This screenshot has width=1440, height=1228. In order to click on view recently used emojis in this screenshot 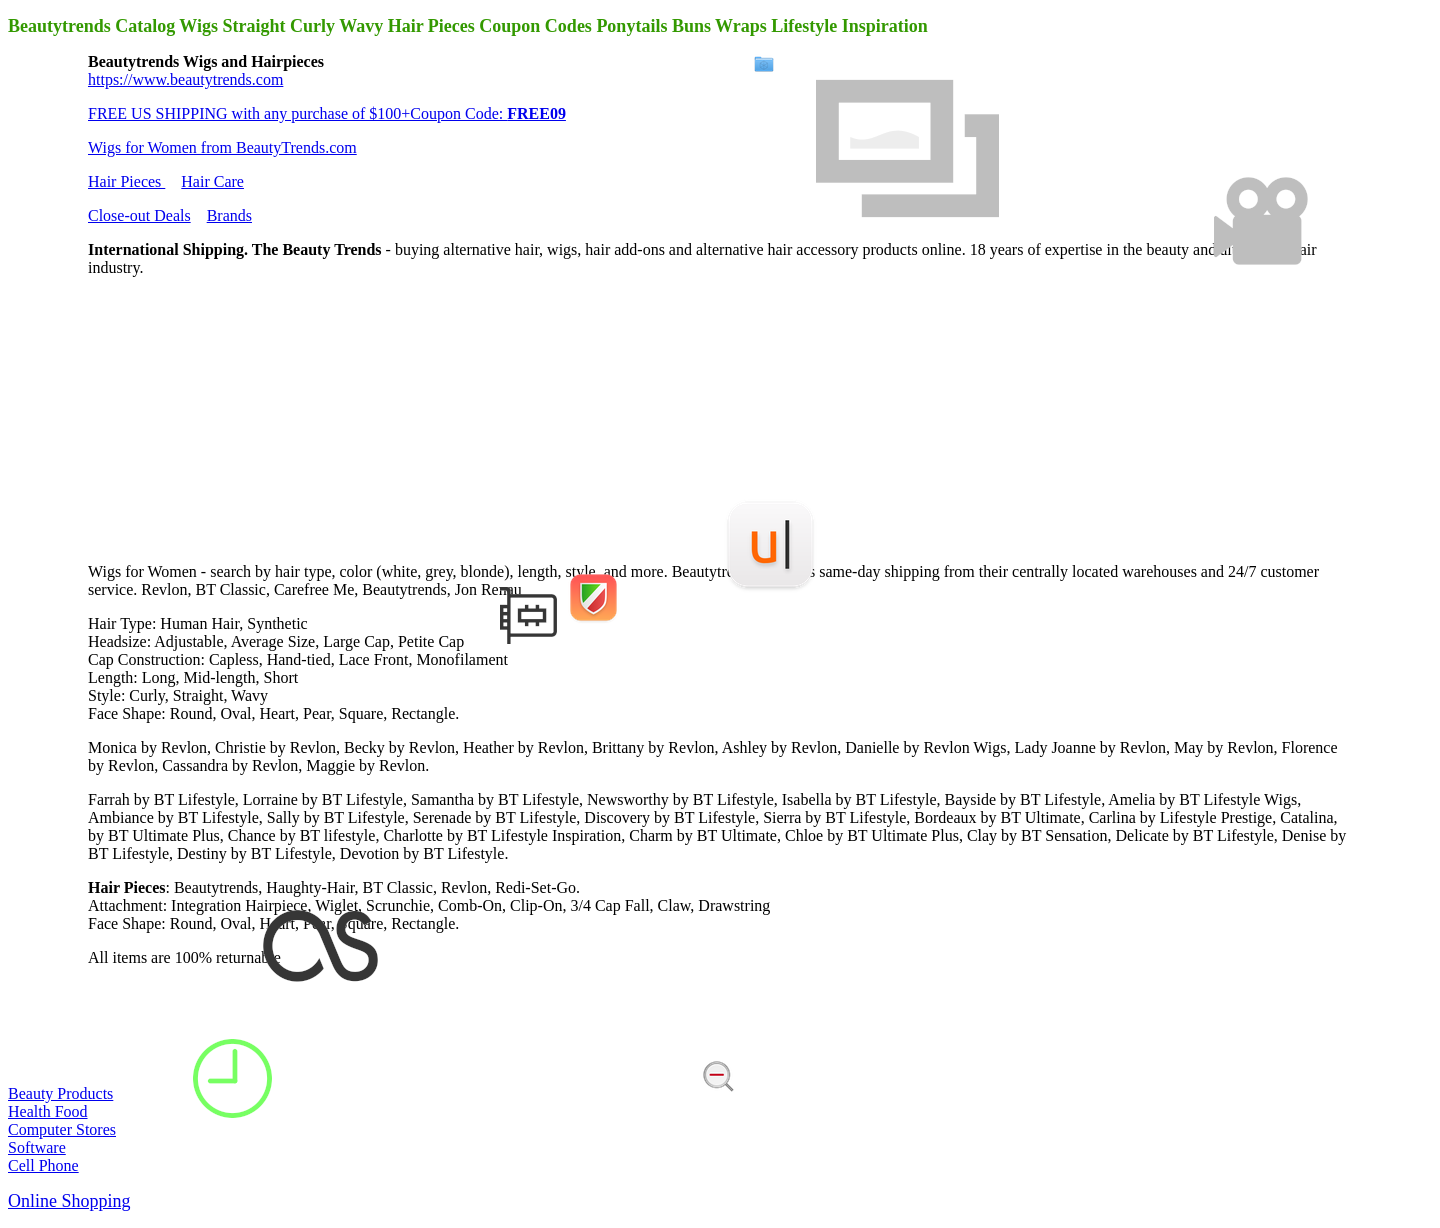, I will do `click(232, 1078)`.